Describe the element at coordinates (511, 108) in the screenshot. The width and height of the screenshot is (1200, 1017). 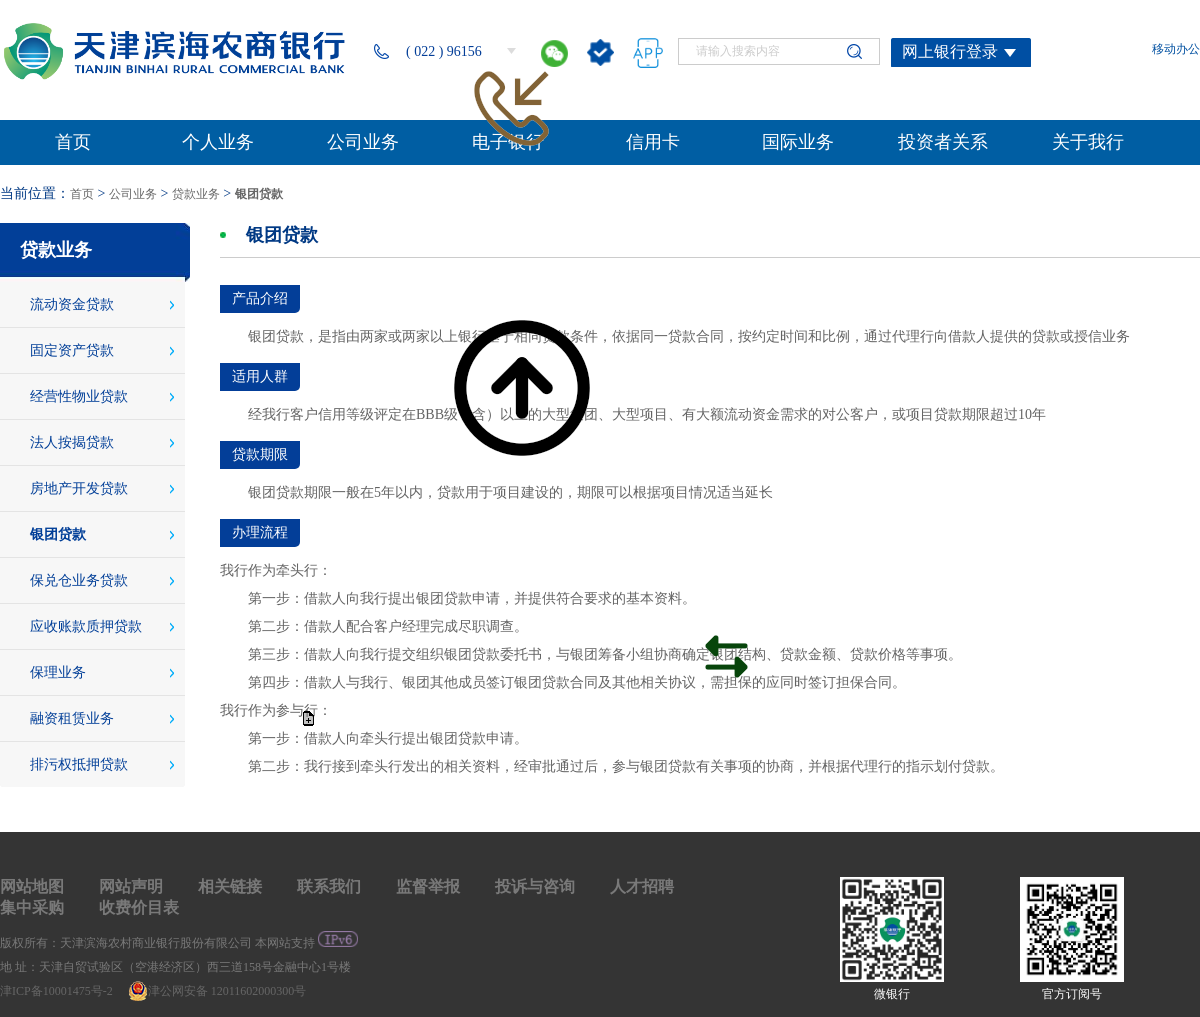
I see `indicates an incoming call` at that location.